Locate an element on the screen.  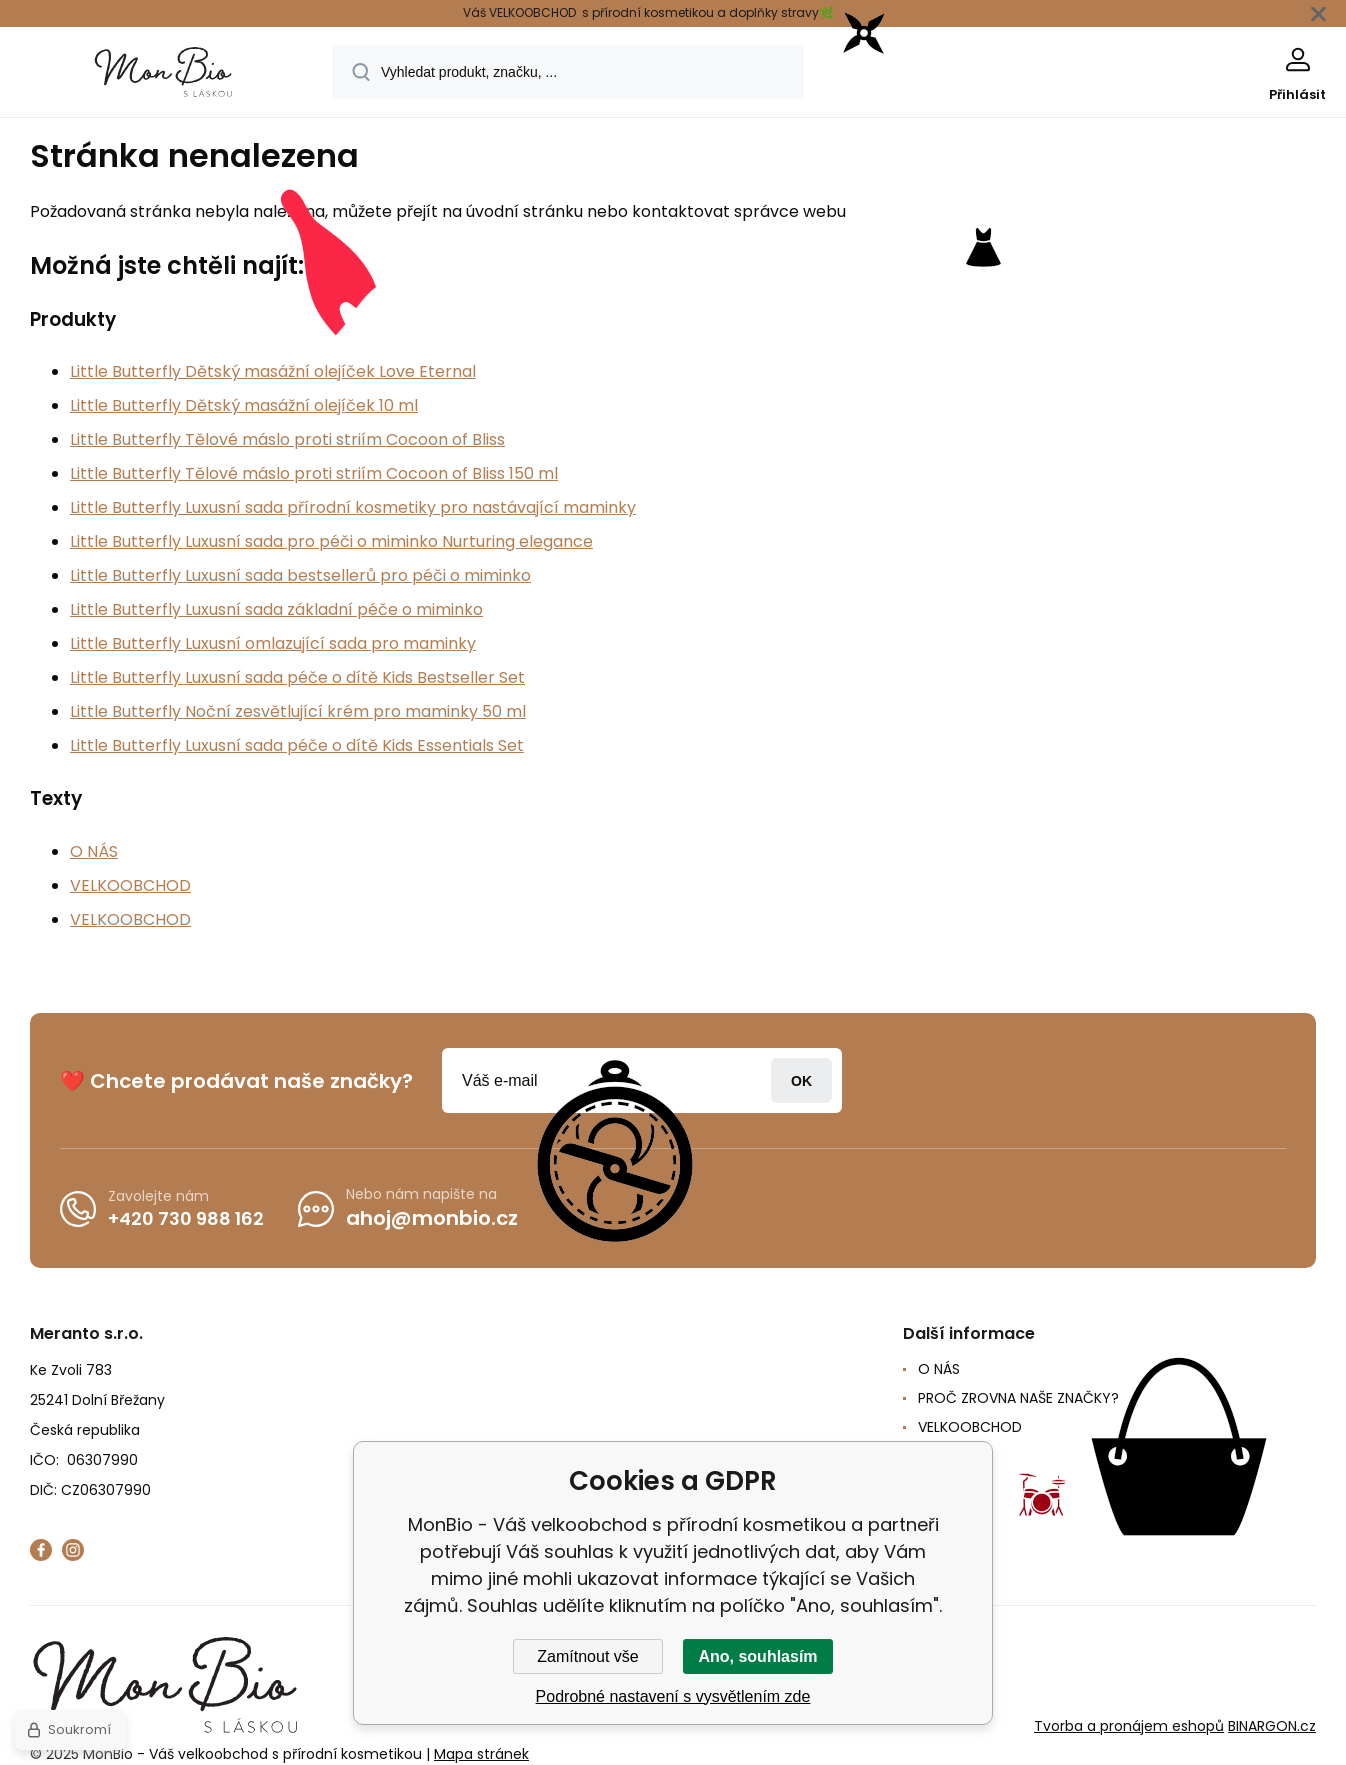
navigate to astronomy or celestial tools is located at coordinates (615, 1151).